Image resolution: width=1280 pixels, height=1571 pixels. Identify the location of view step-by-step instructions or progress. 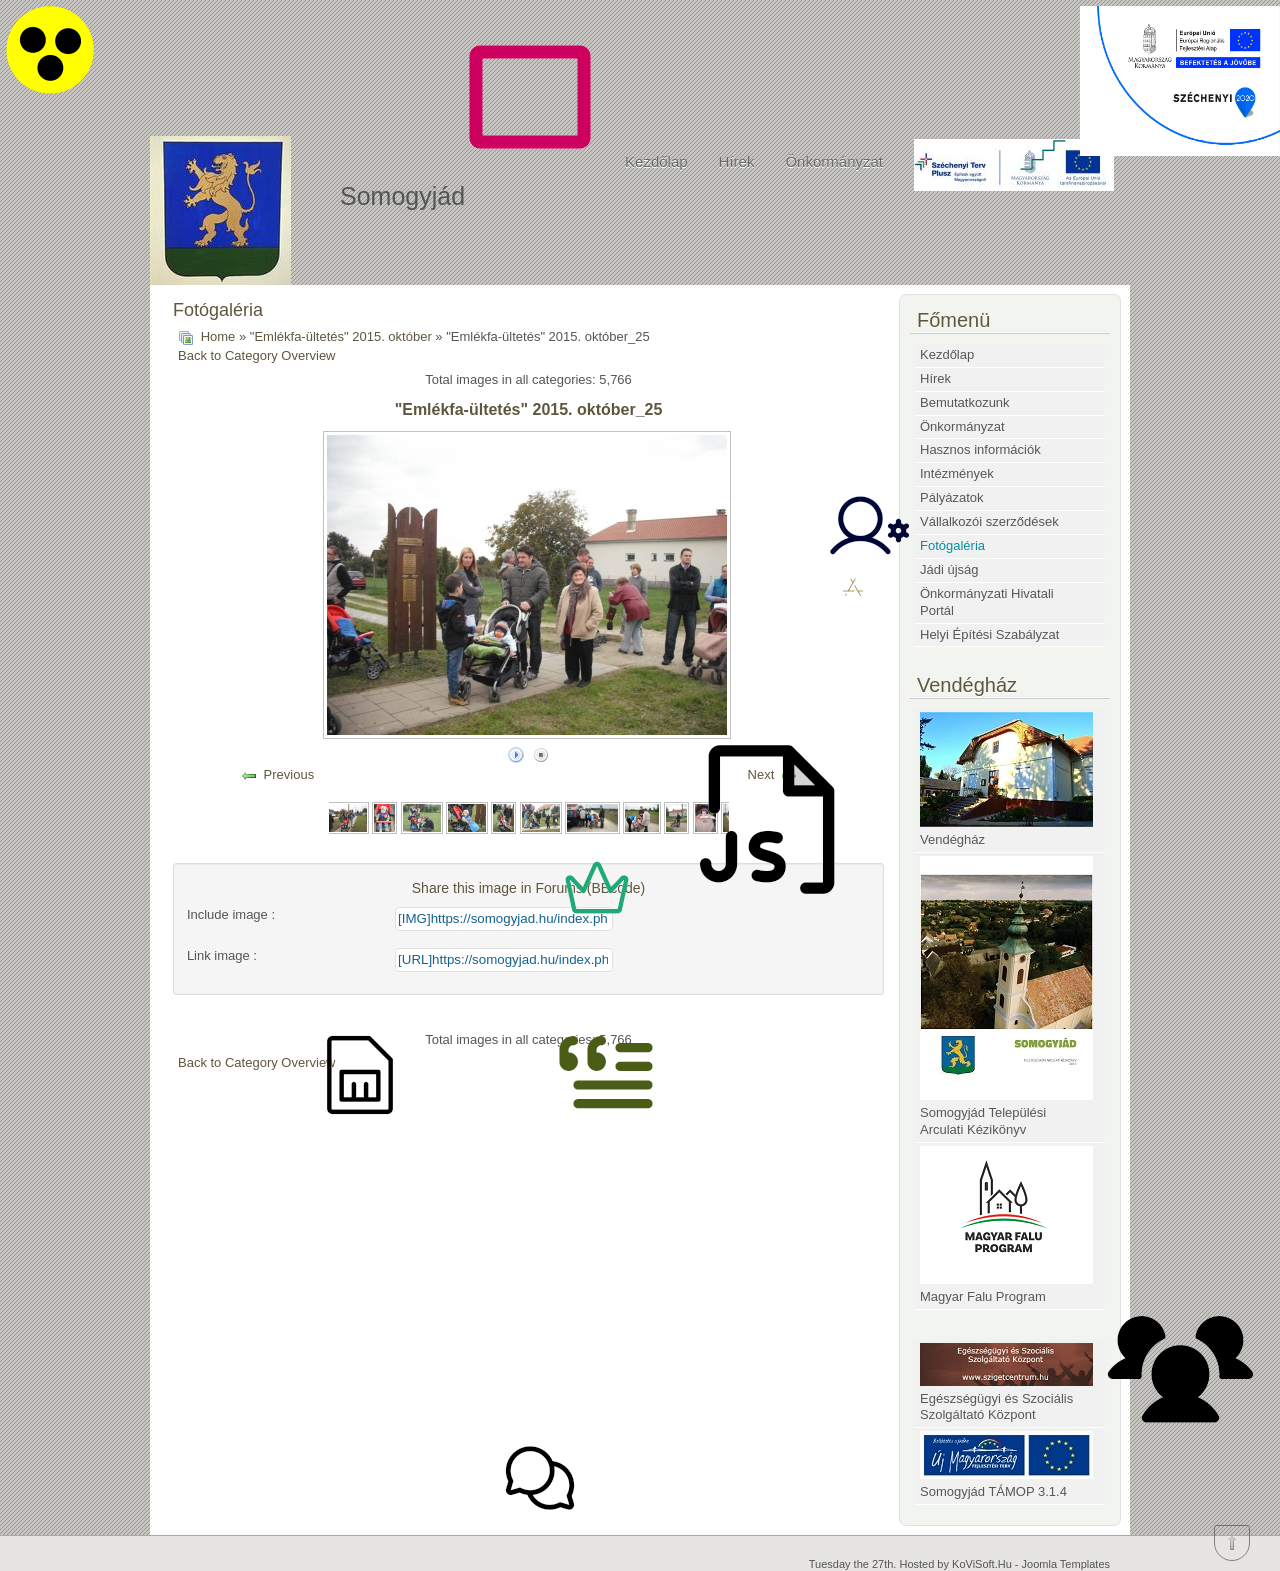
(1043, 155).